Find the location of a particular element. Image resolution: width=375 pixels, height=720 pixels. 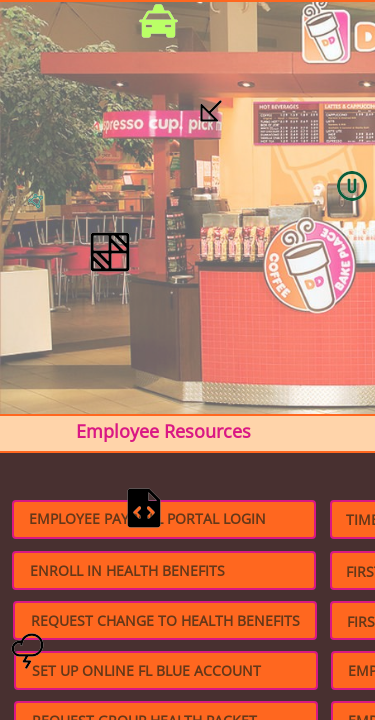

request a taxi or ride service is located at coordinates (158, 23).